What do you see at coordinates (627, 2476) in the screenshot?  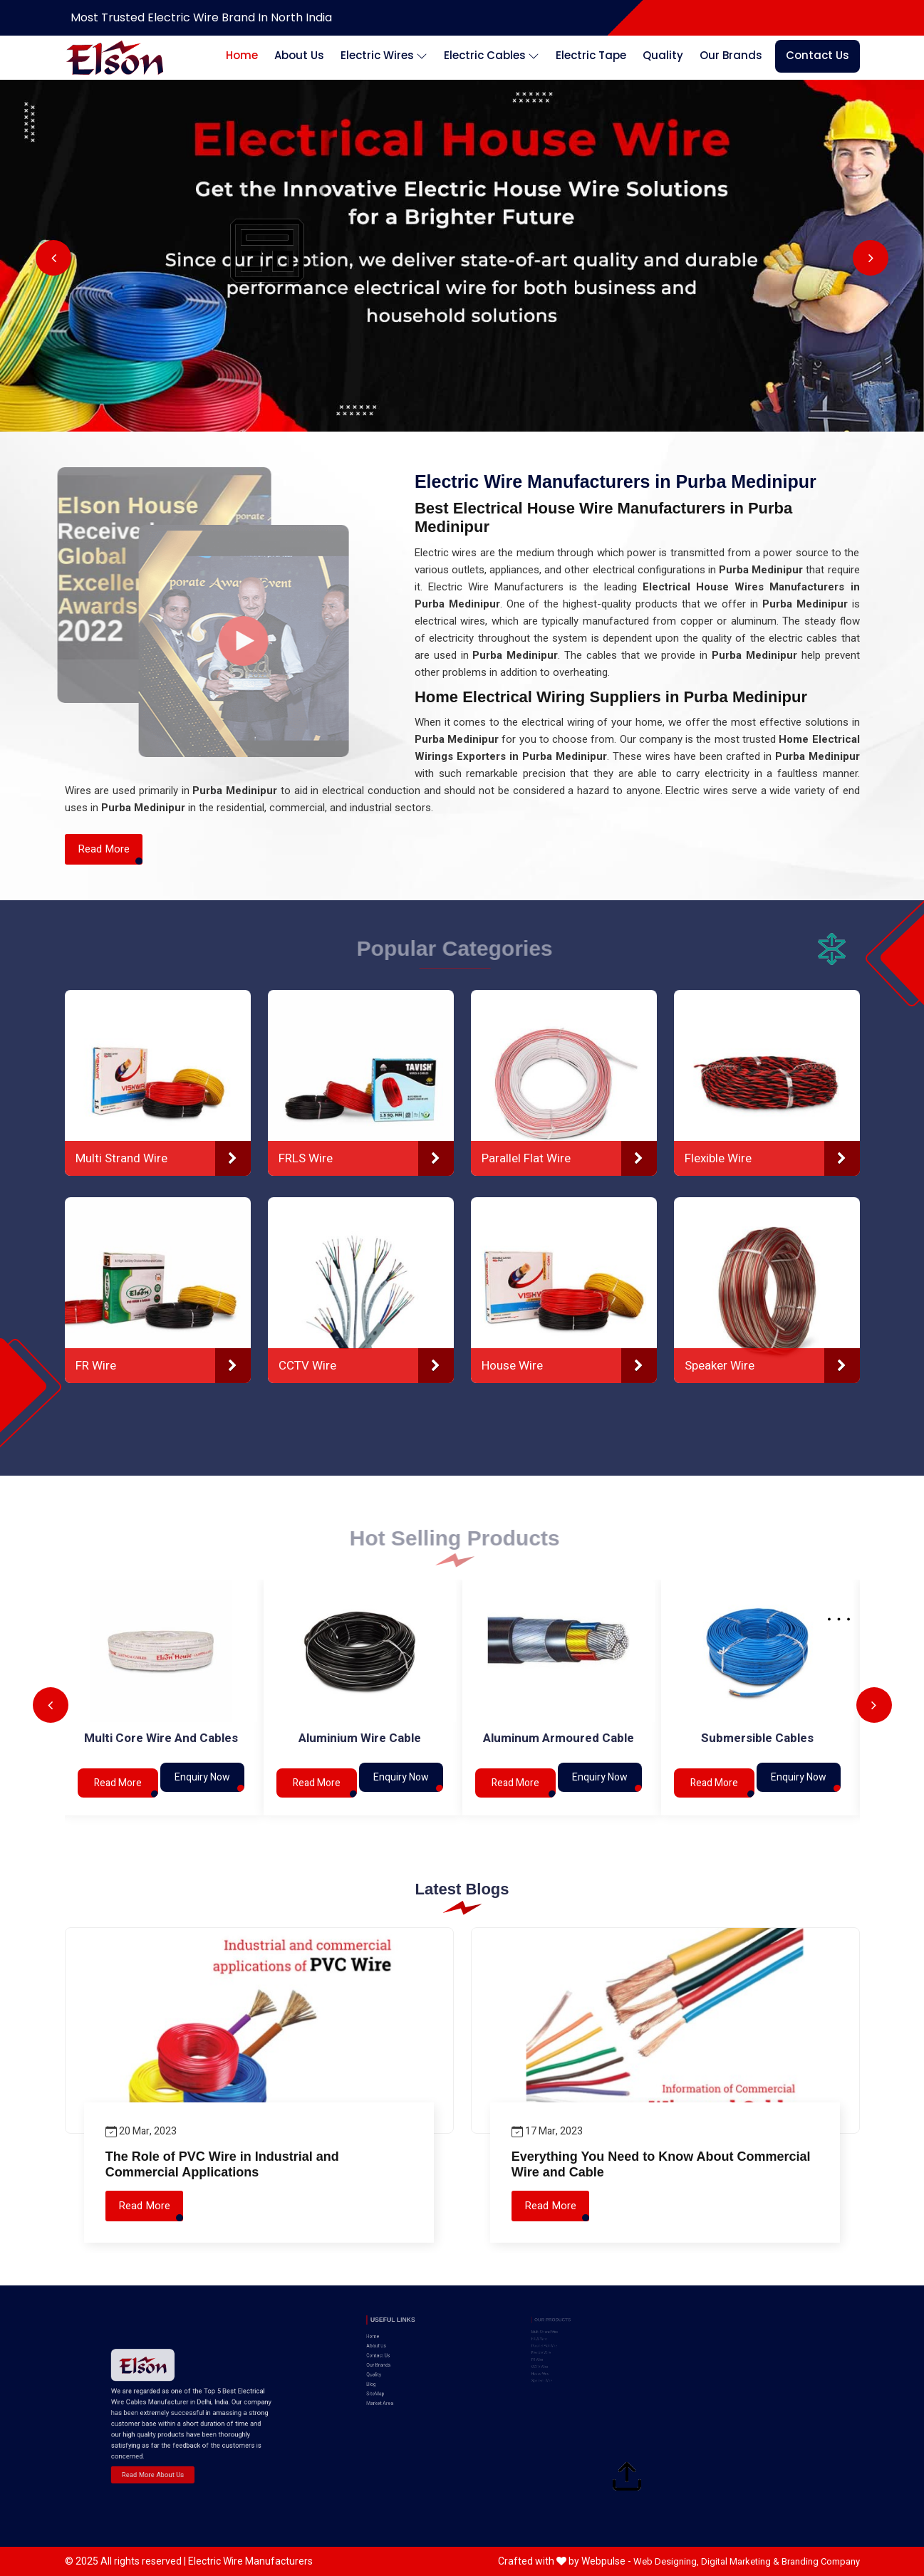 I see `upload a file or document` at bounding box center [627, 2476].